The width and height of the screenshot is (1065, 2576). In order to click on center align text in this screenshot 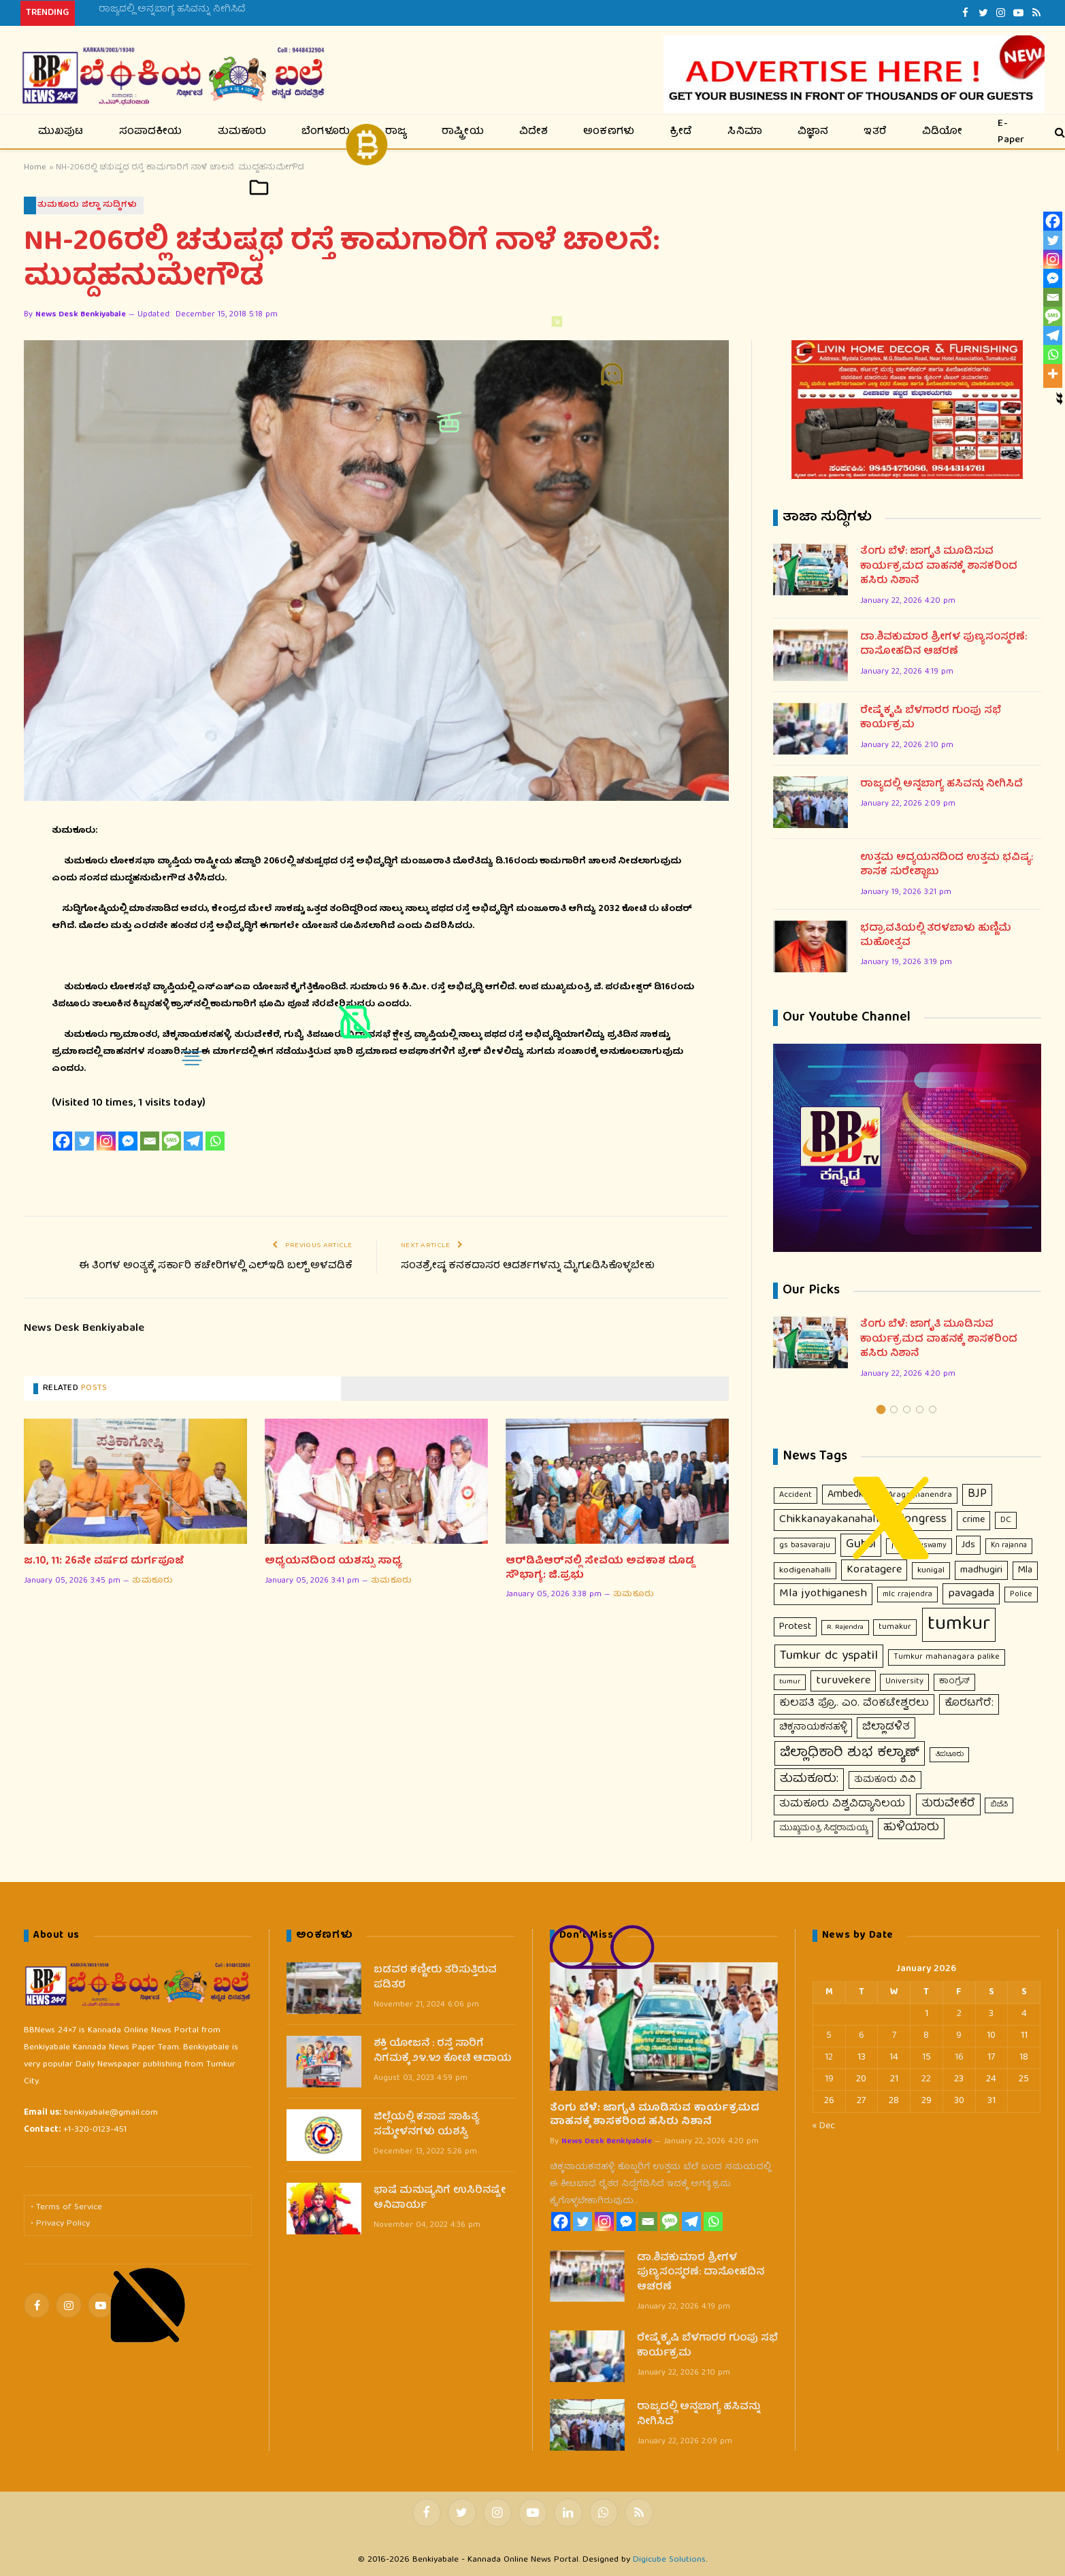, I will do `click(192, 1059)`.